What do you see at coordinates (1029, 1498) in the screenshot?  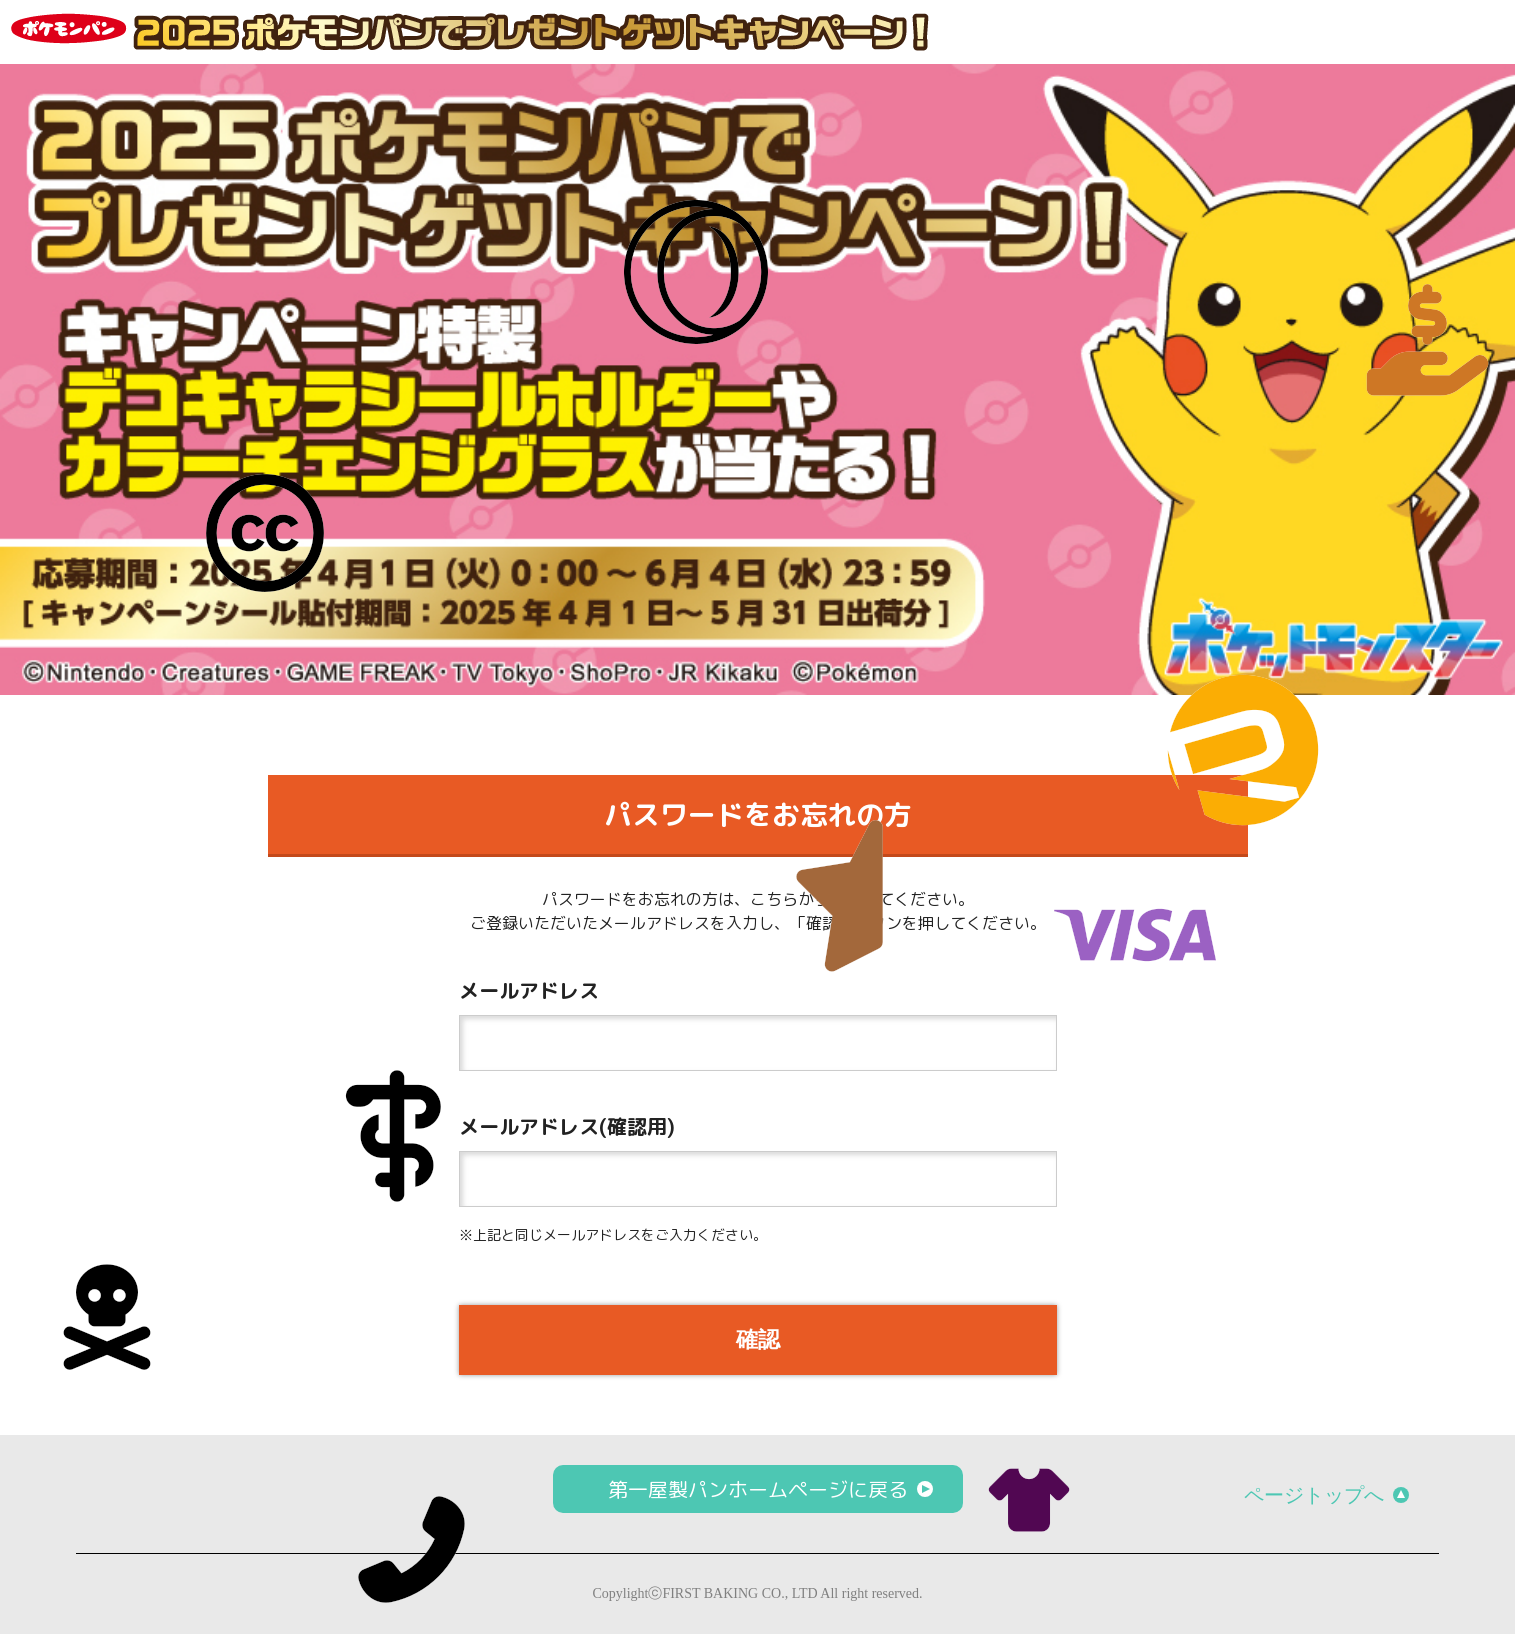 I see `browse clothing or apparel items` at bounding box center [1029, 1498].